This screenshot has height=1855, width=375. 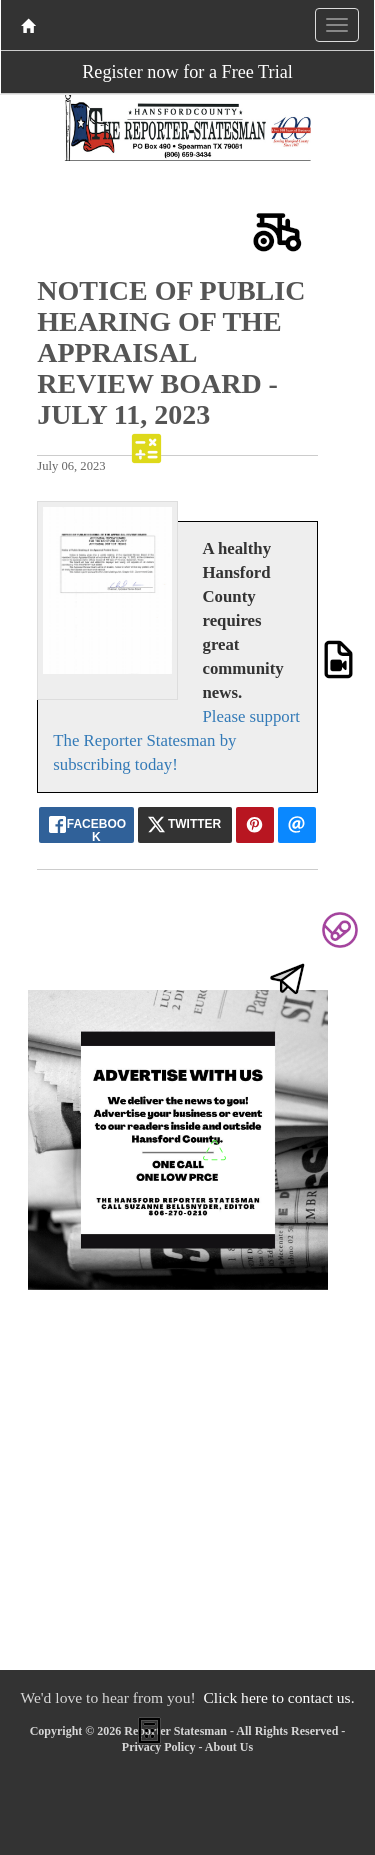 What do you see at coordinates (276, 231) in the screenshot?
I see `access farming or agricultural features` at bounding box center [276, 231].